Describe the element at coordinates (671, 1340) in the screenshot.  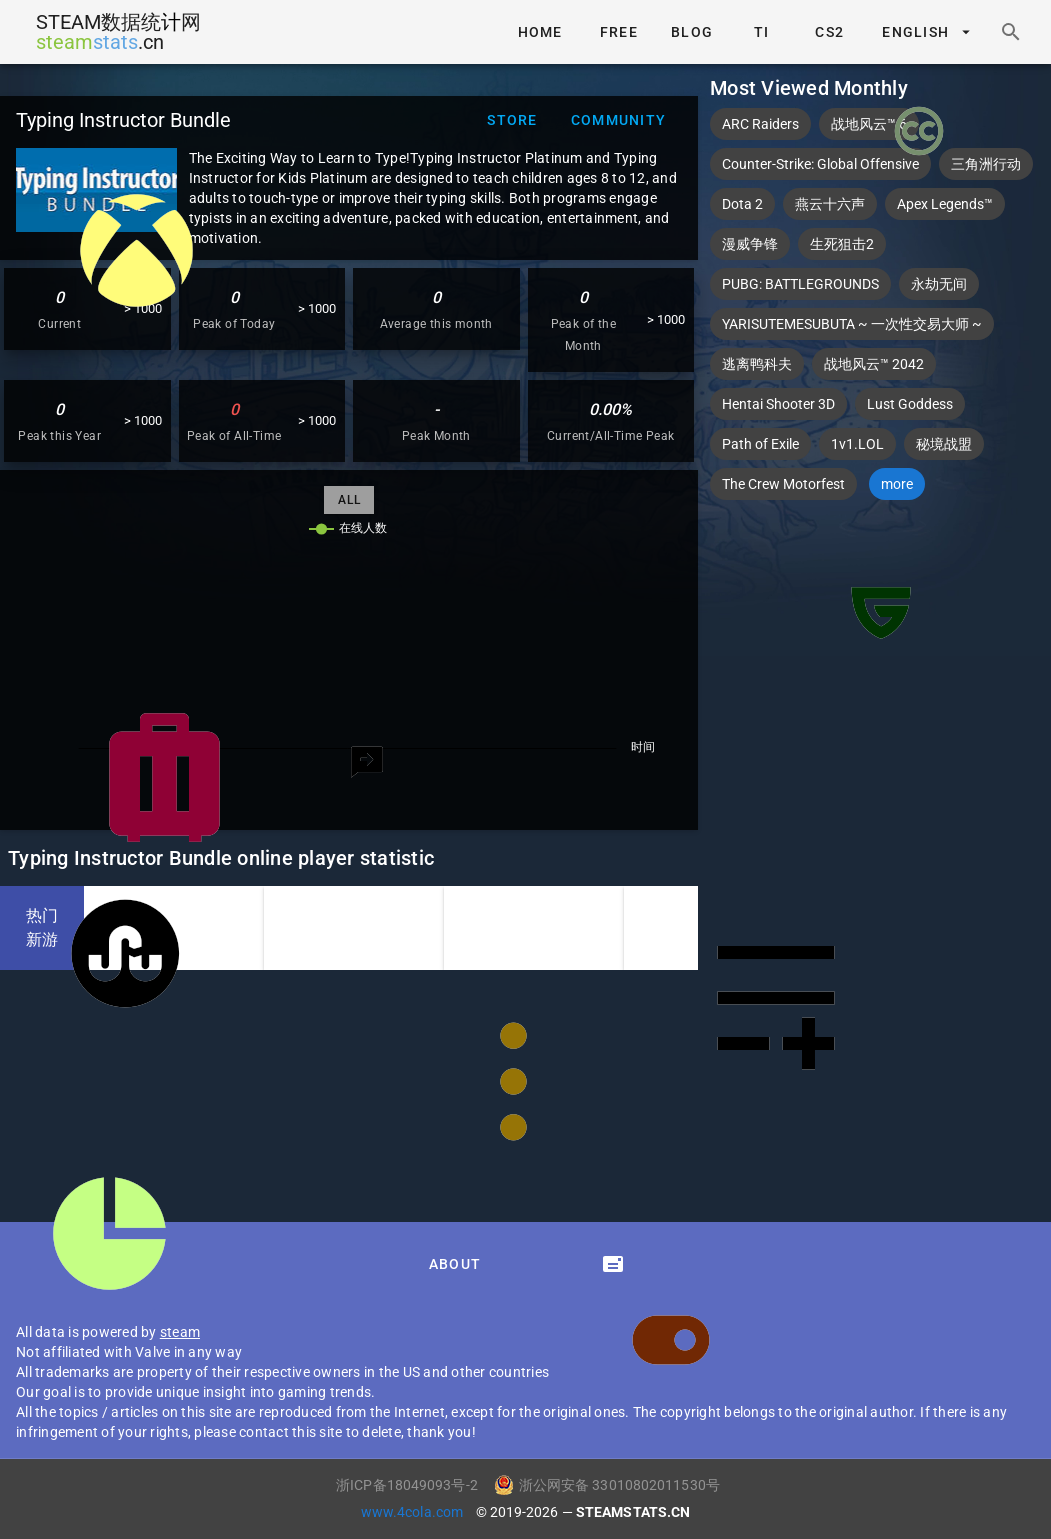
I see `toggle a setting on or off` at that location.